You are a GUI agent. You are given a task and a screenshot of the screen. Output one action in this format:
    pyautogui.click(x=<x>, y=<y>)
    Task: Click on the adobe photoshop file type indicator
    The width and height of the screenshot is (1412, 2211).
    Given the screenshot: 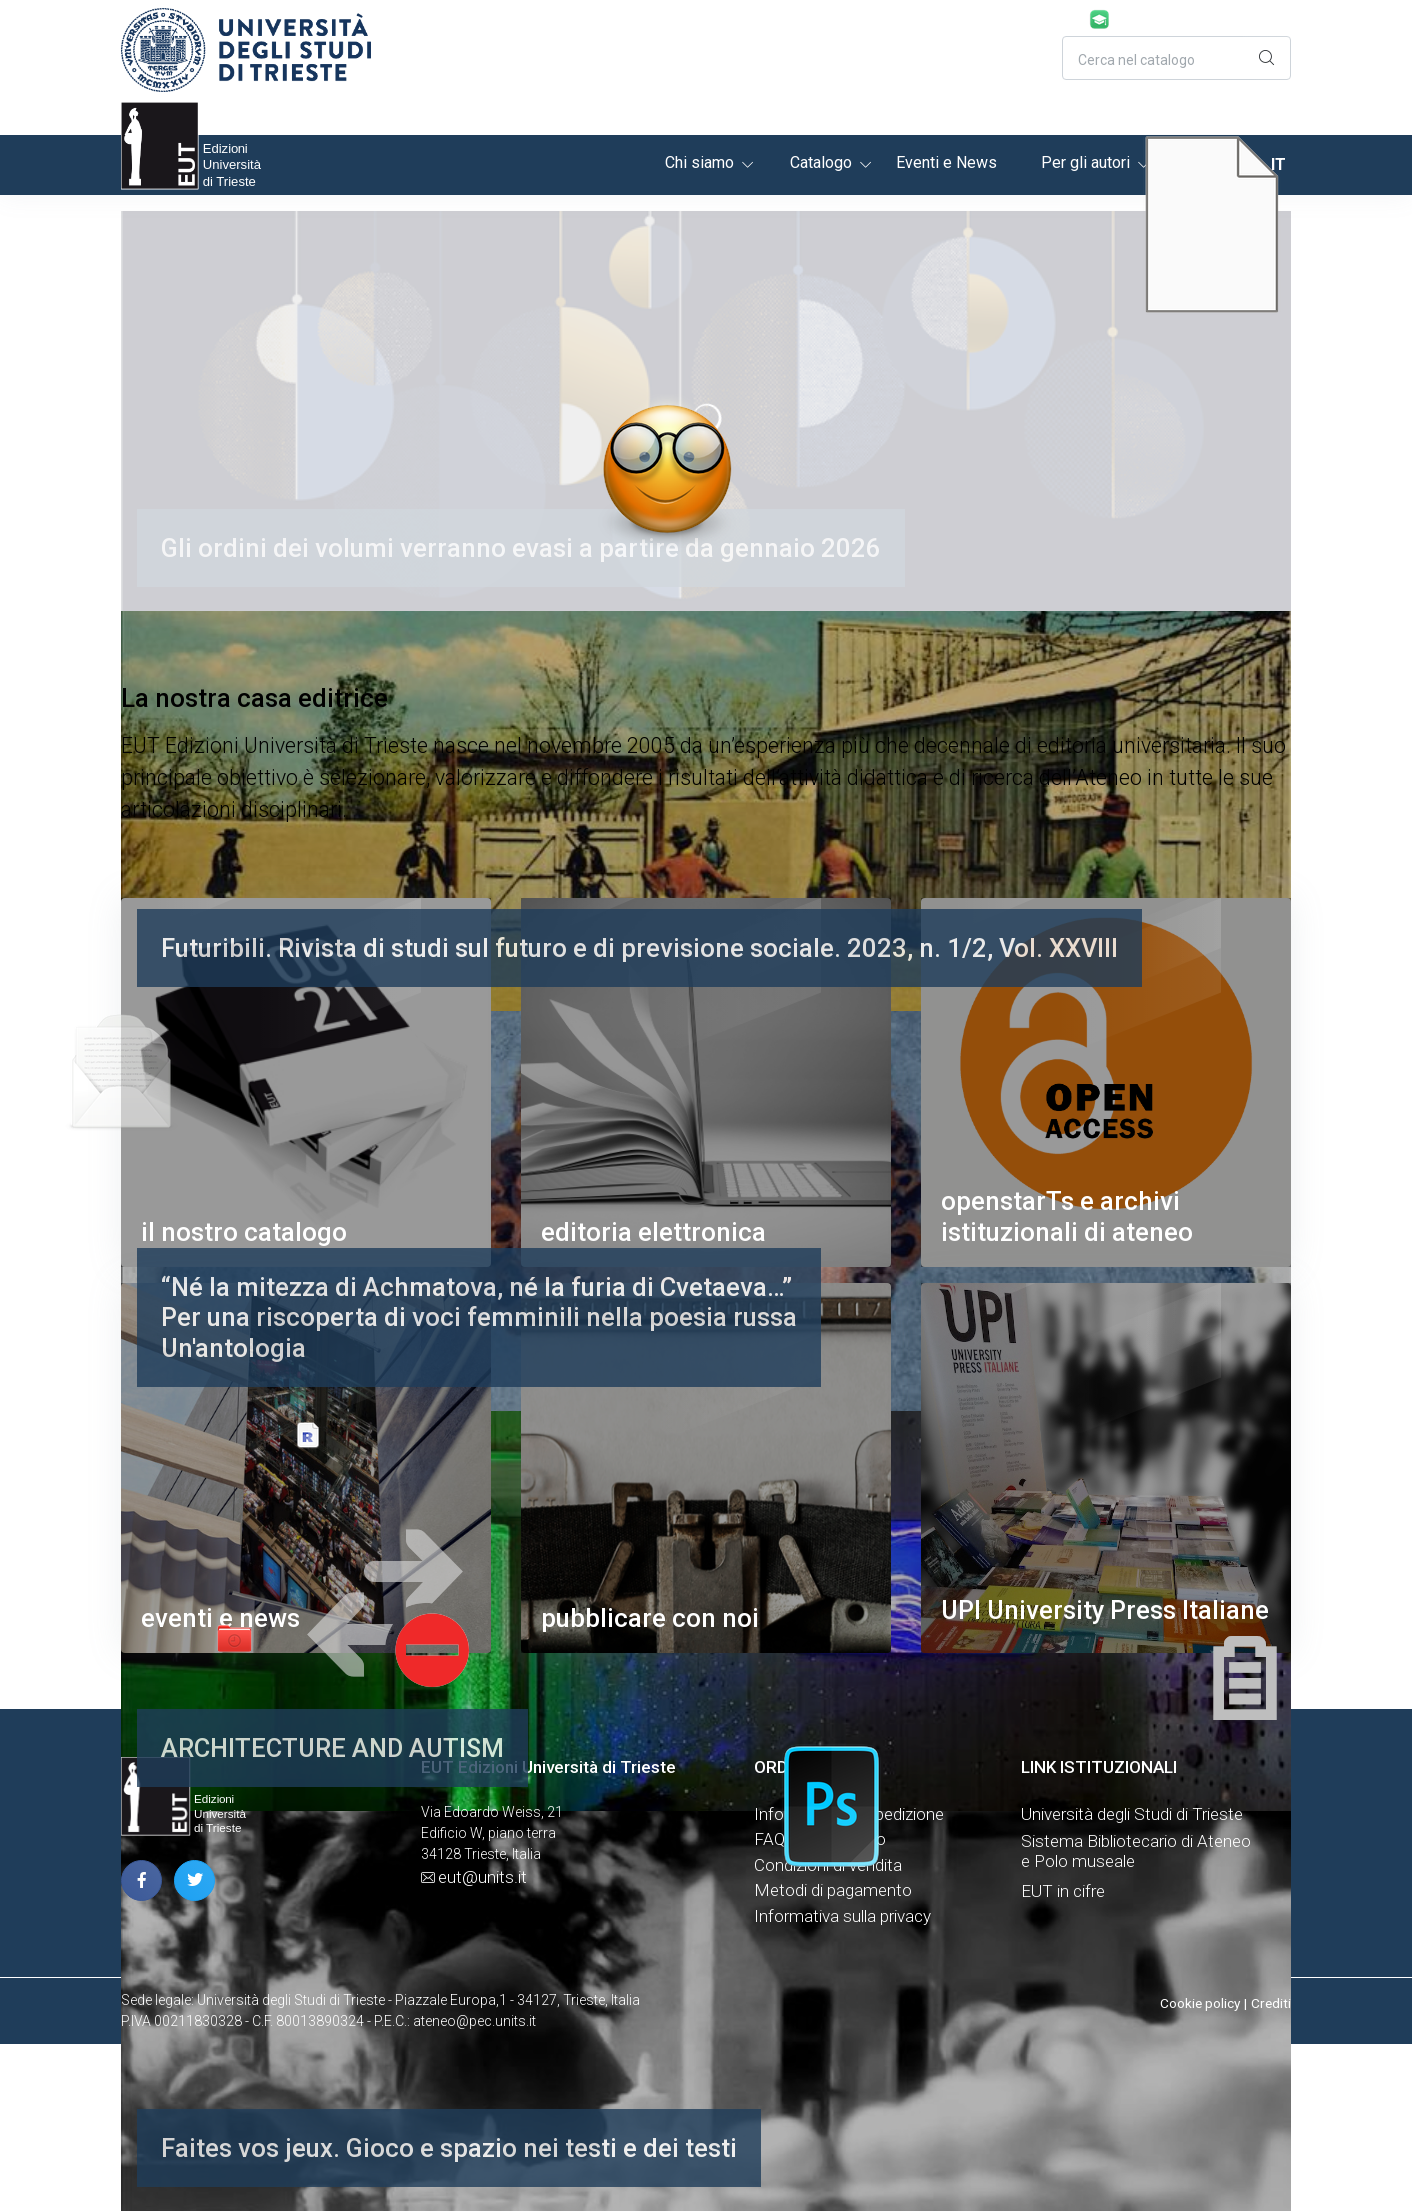 What is the action you would take?
    pyautogui.click(x=831, y=1806)
    